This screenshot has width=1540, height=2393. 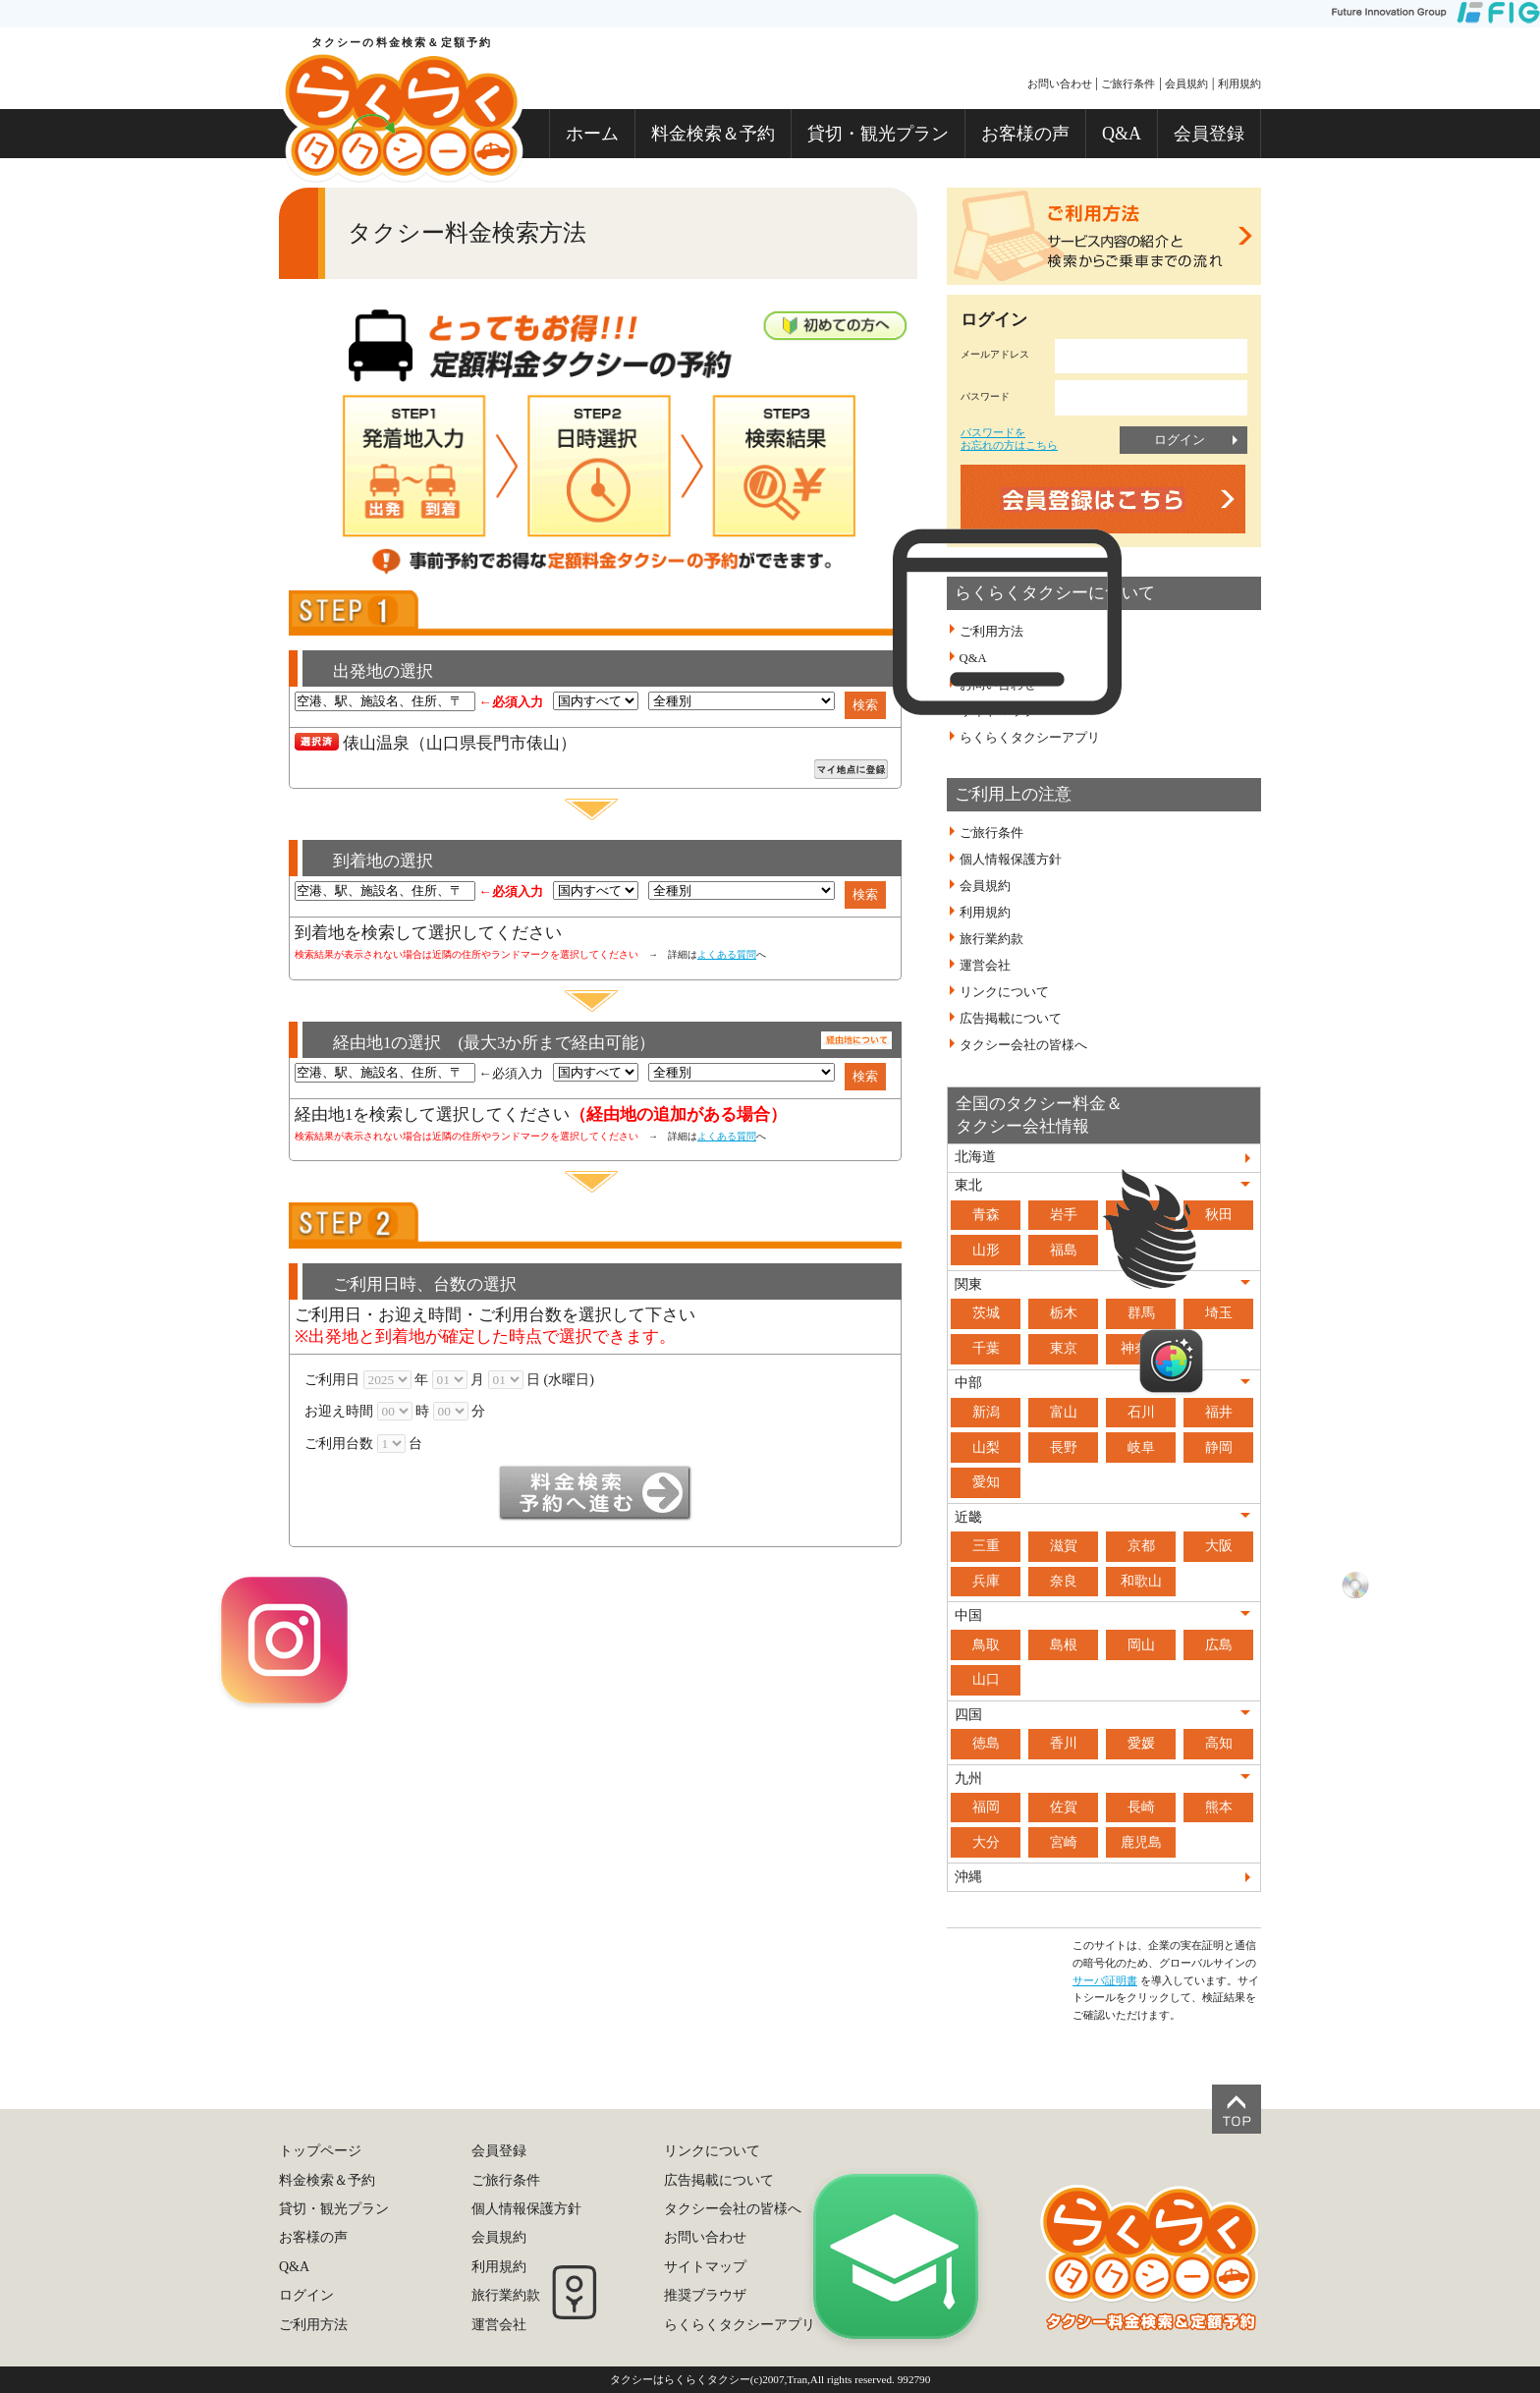 I want to click on open education or learning apps, so click(x=896, y=2256).